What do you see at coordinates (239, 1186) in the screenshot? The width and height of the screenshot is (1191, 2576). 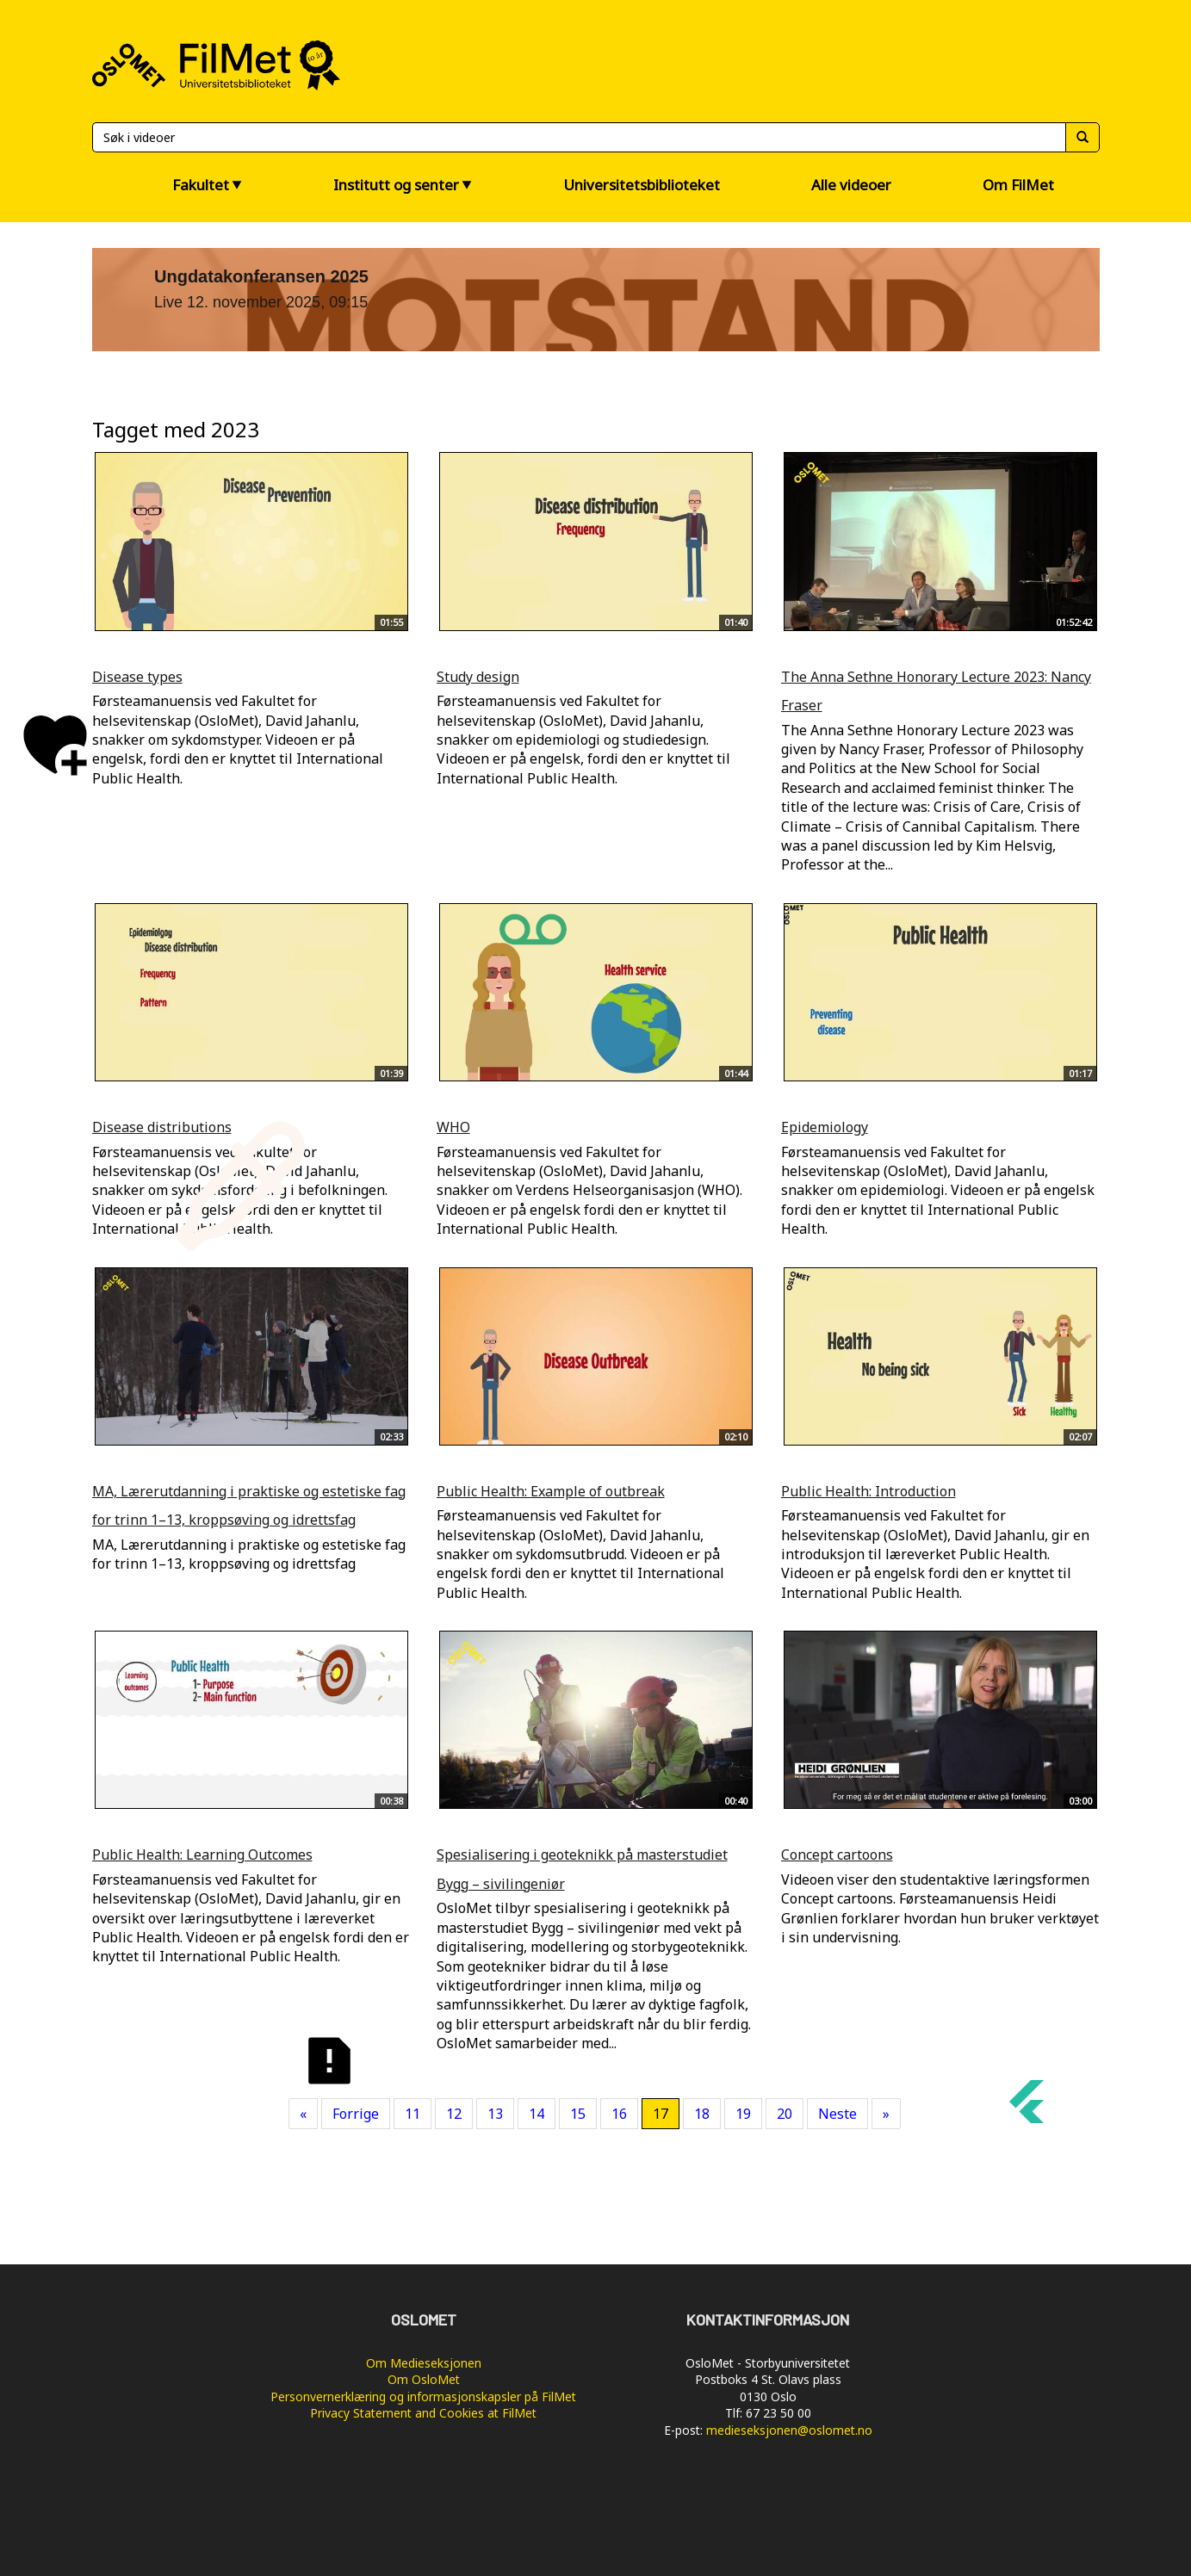 I see `select a color from the screen` at bounding box center [239, 1186].